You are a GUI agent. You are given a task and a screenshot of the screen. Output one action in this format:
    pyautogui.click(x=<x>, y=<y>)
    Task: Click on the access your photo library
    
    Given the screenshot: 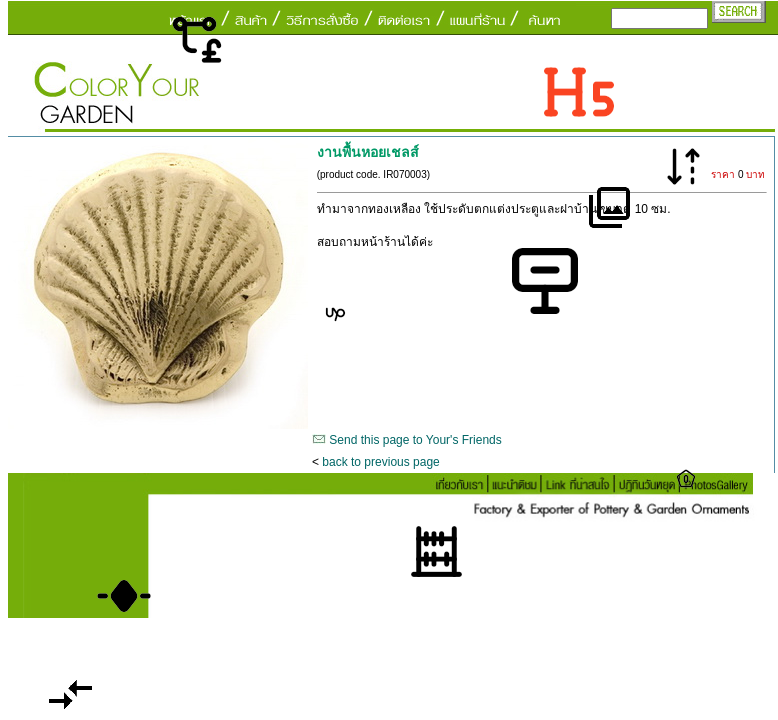 What is the action you would take?
    pyautogui.click(x=609, y=207)
    